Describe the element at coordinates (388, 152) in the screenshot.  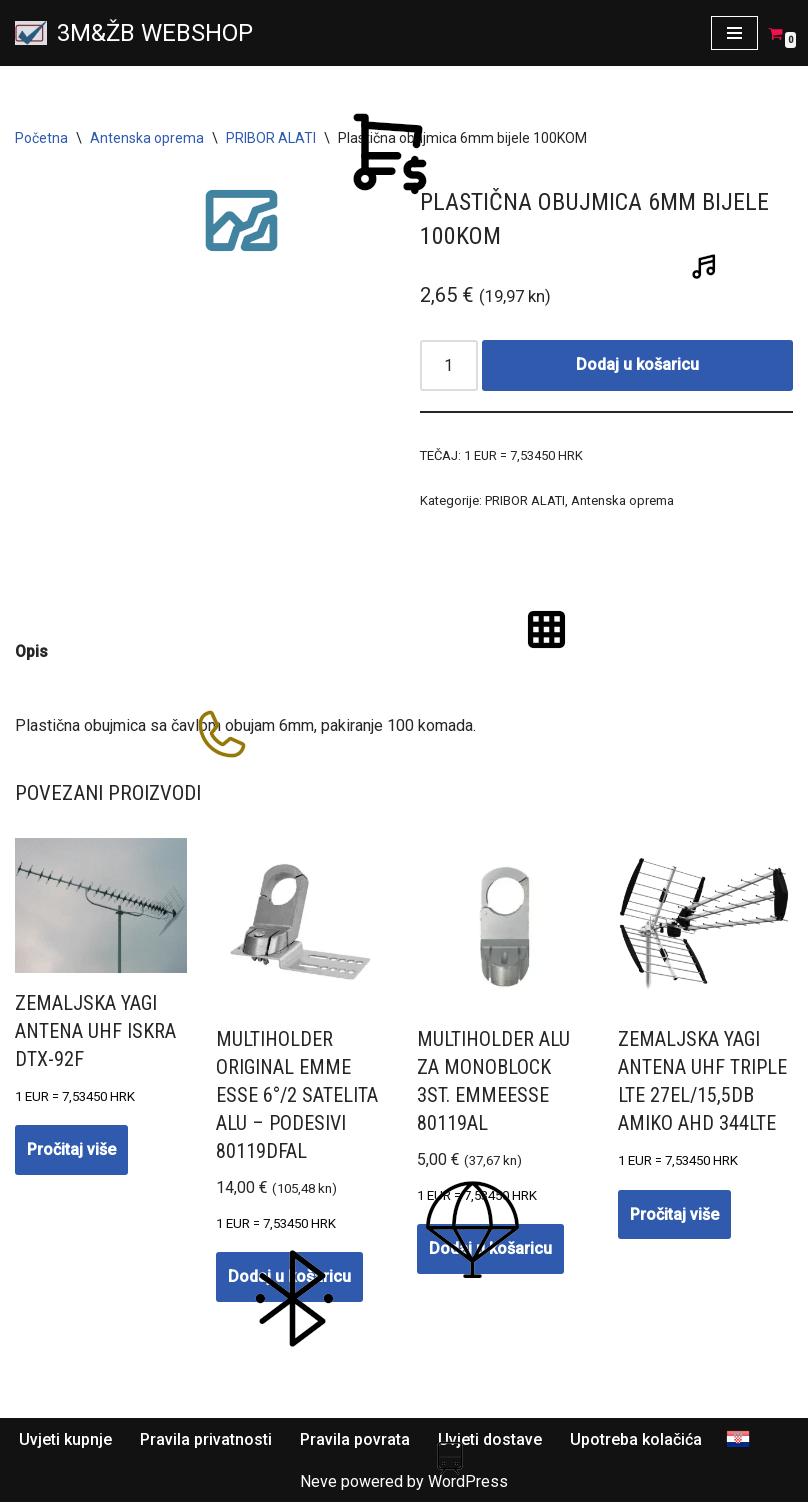
I see `view cart total or pricing` at that location.